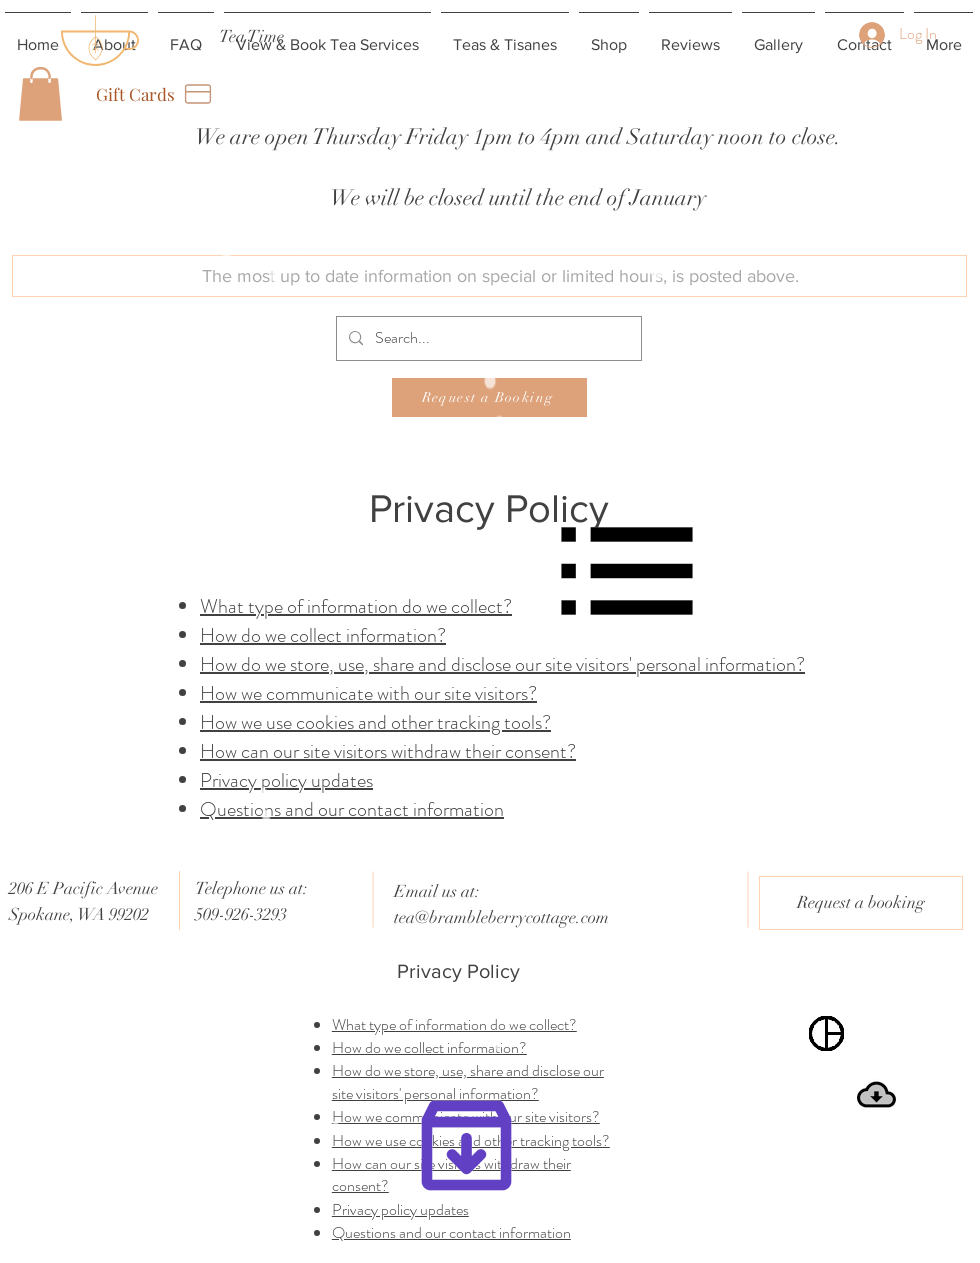 The width and height of the screenshot is (980, 1263). Describe the element at coordinates (627, 571) in the screenshot. I see `view items in list format` at that location.